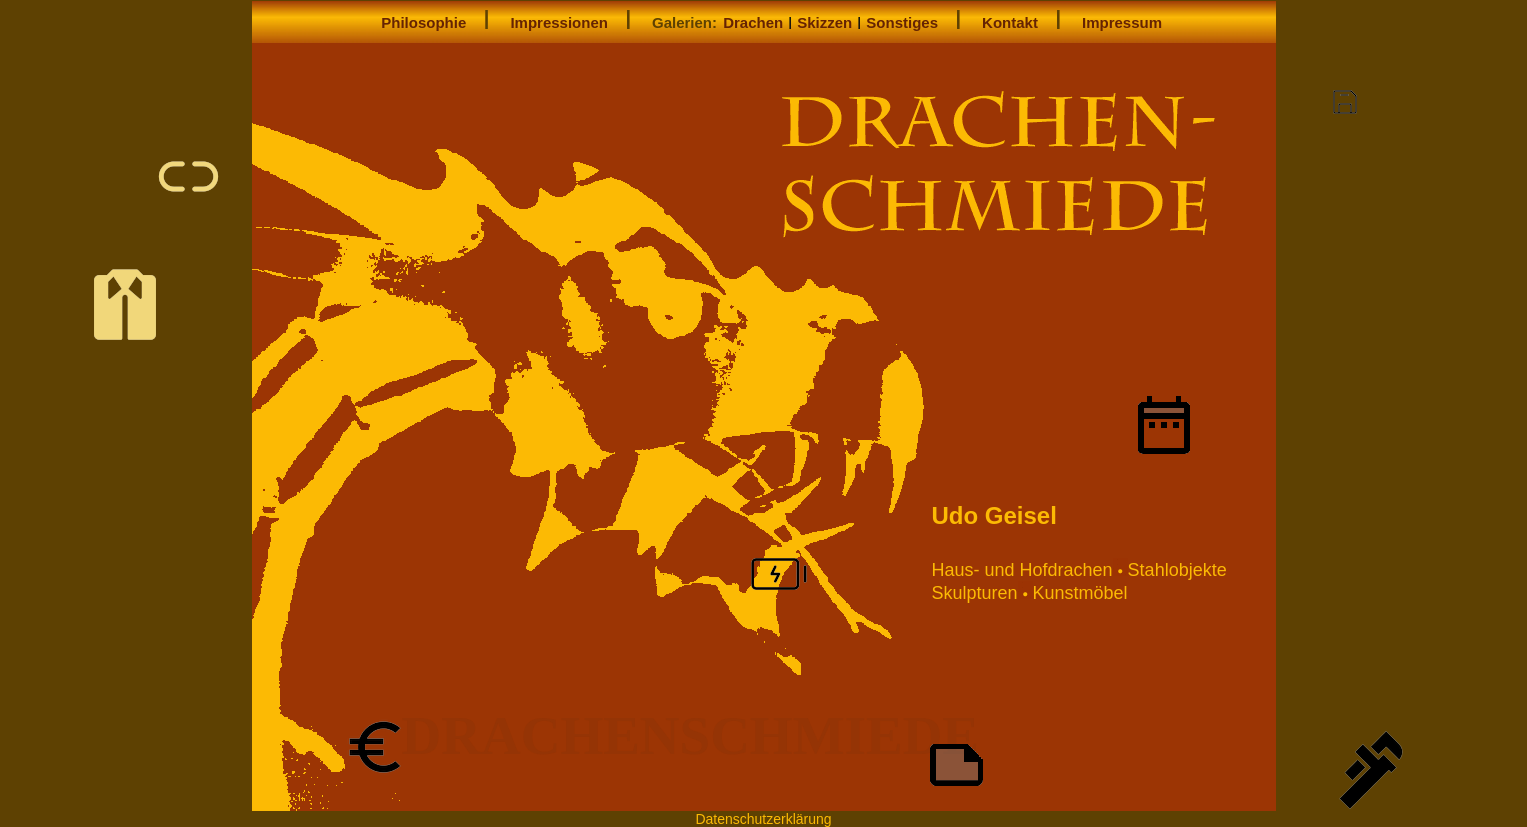 Image resolution: width=1527 pixels, height=827 pixels. What do you see at coordinates (375, 747) in the screenshot?
I see `view prices in euros` at bounding box center [375, 747].